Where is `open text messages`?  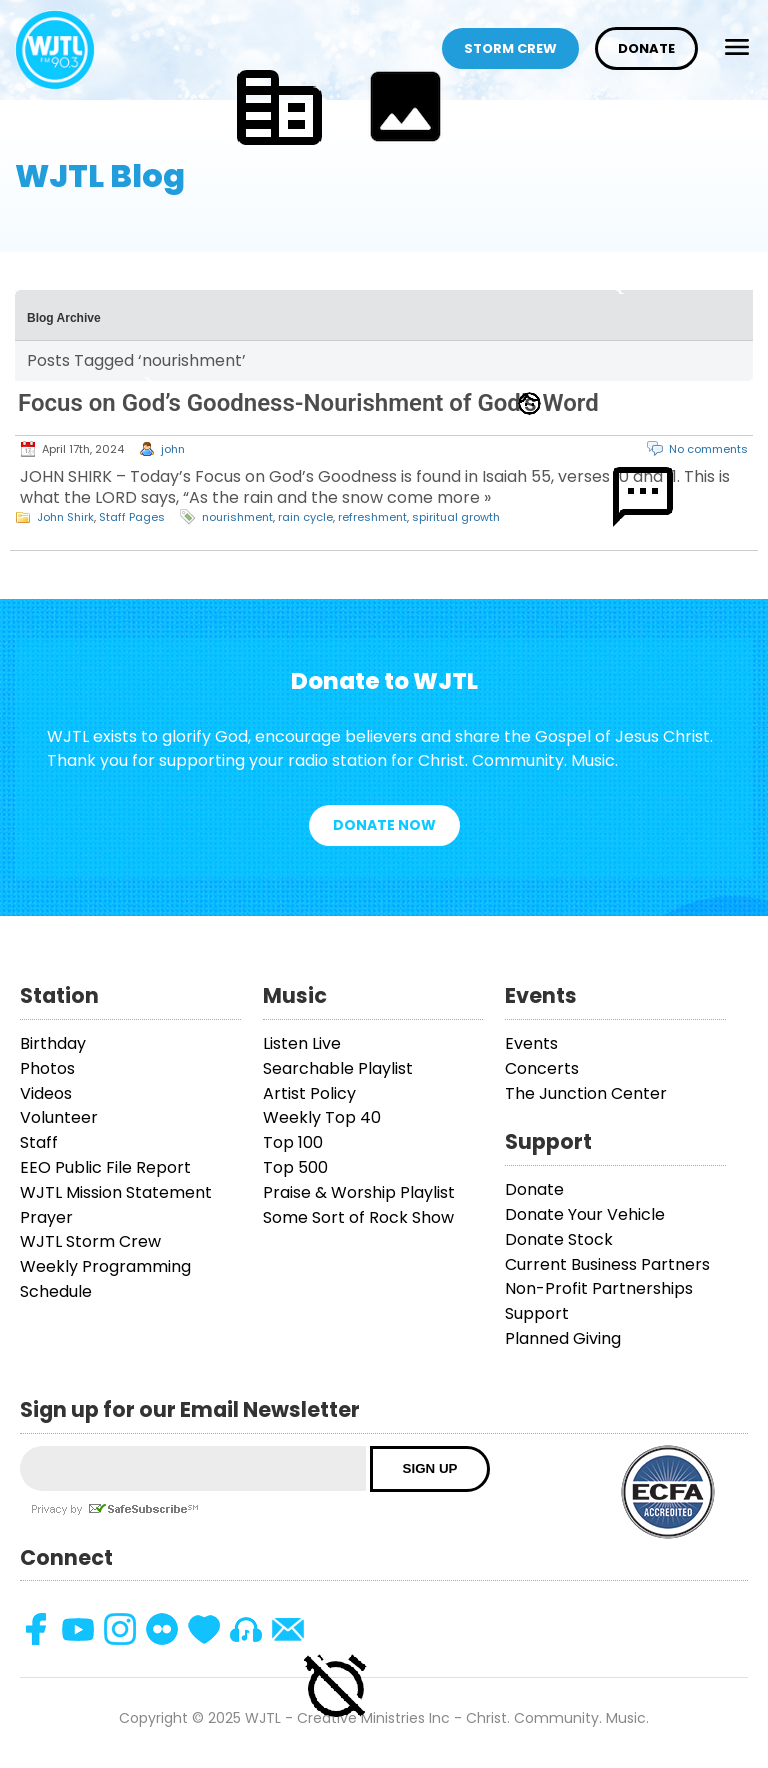 open text messages is located at coordinates (643, 497).